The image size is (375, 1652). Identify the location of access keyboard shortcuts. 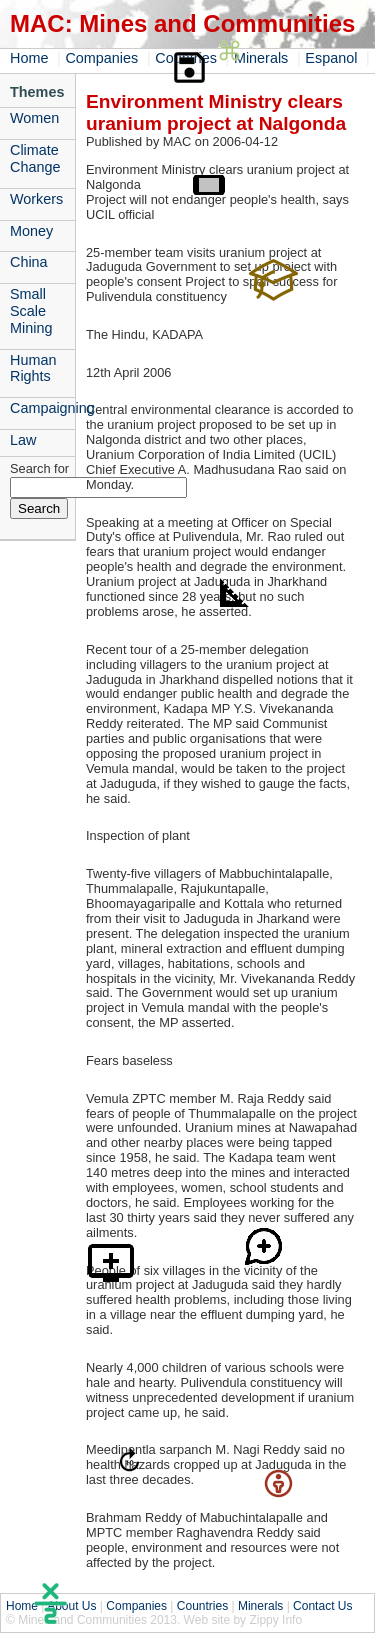
(229, 50).